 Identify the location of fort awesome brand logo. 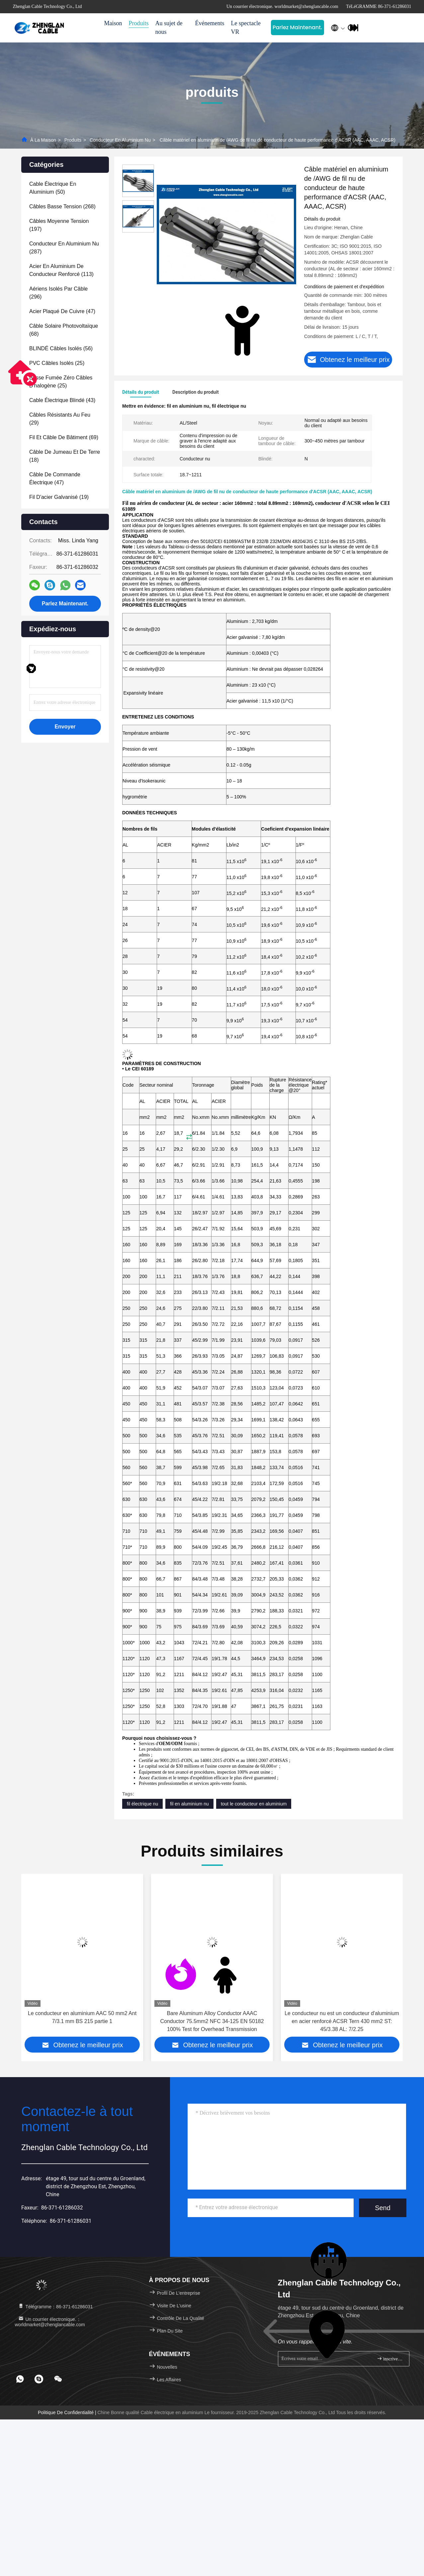
(328, 2260).